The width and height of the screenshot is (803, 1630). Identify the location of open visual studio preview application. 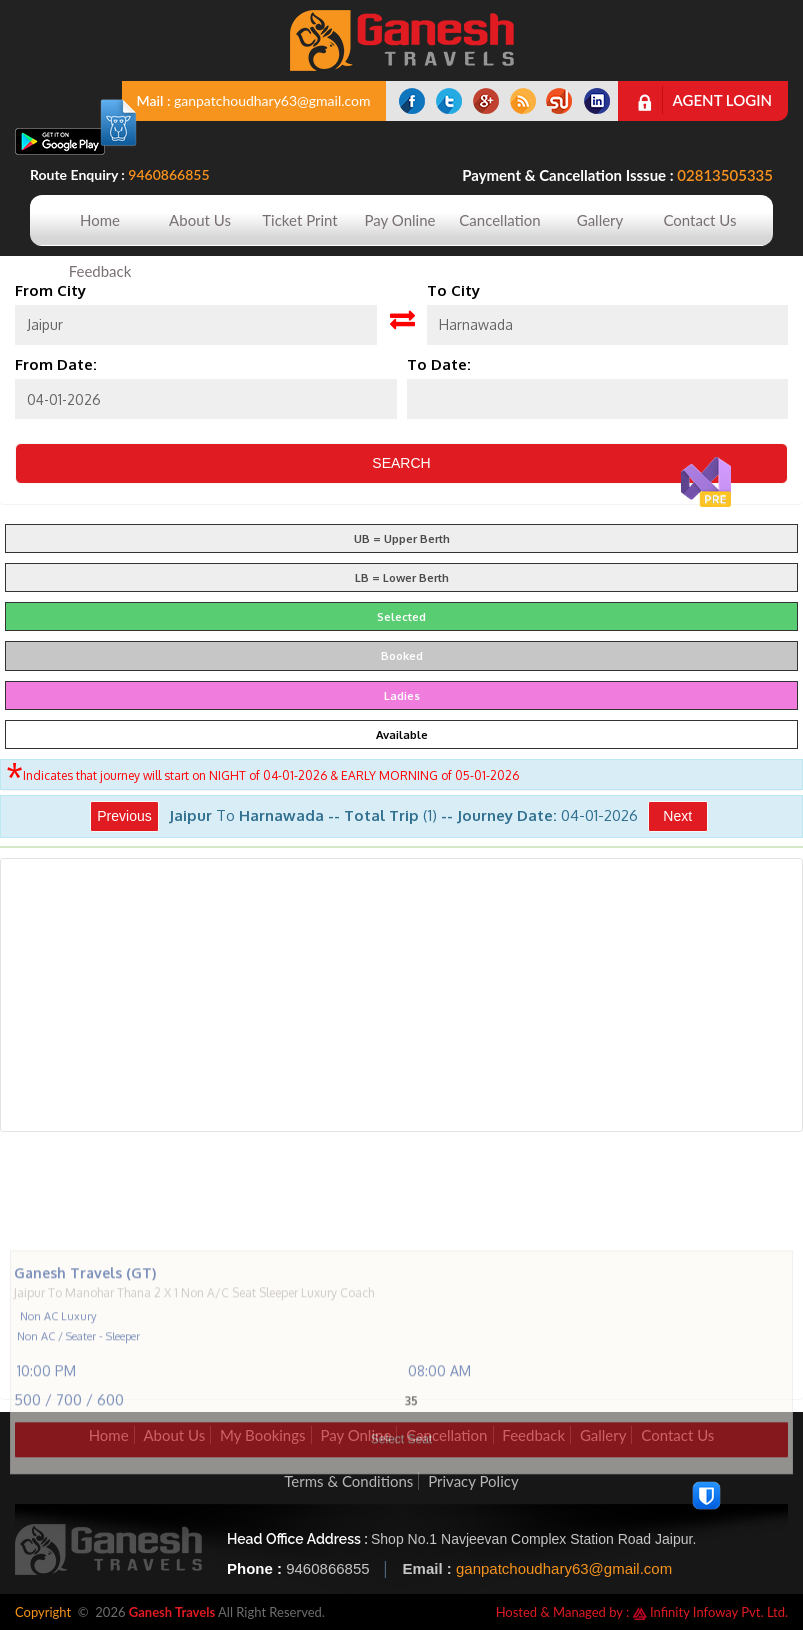
(706, 482).